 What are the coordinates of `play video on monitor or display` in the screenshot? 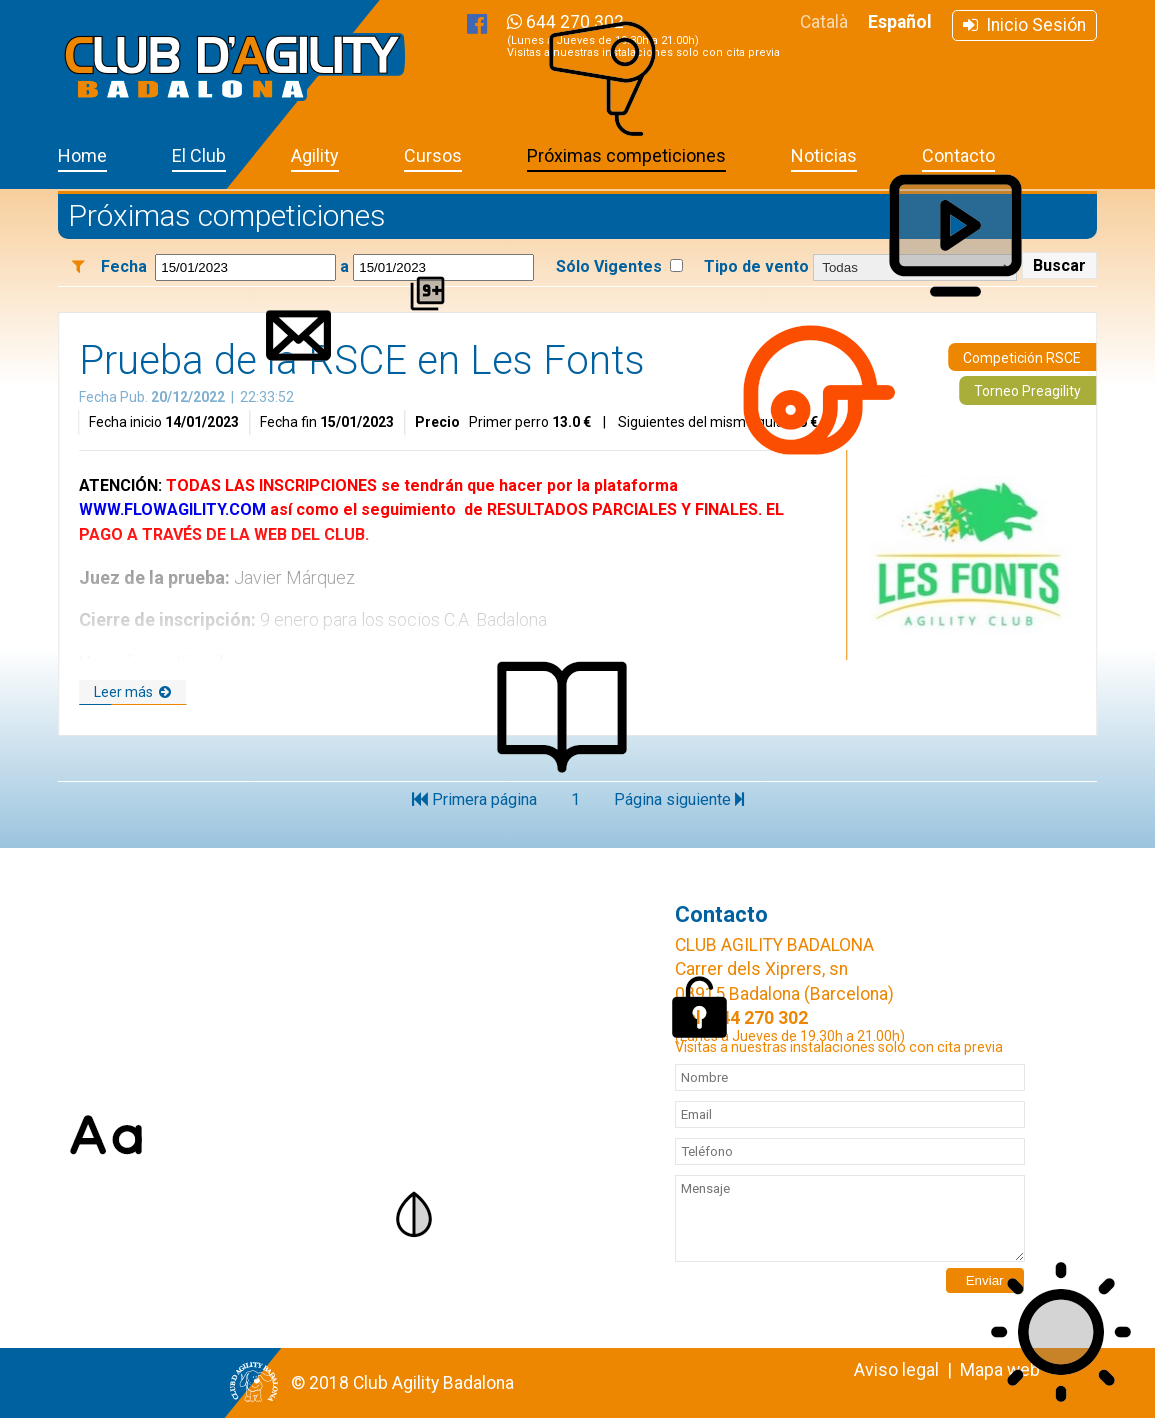 It's located at (955, 230).